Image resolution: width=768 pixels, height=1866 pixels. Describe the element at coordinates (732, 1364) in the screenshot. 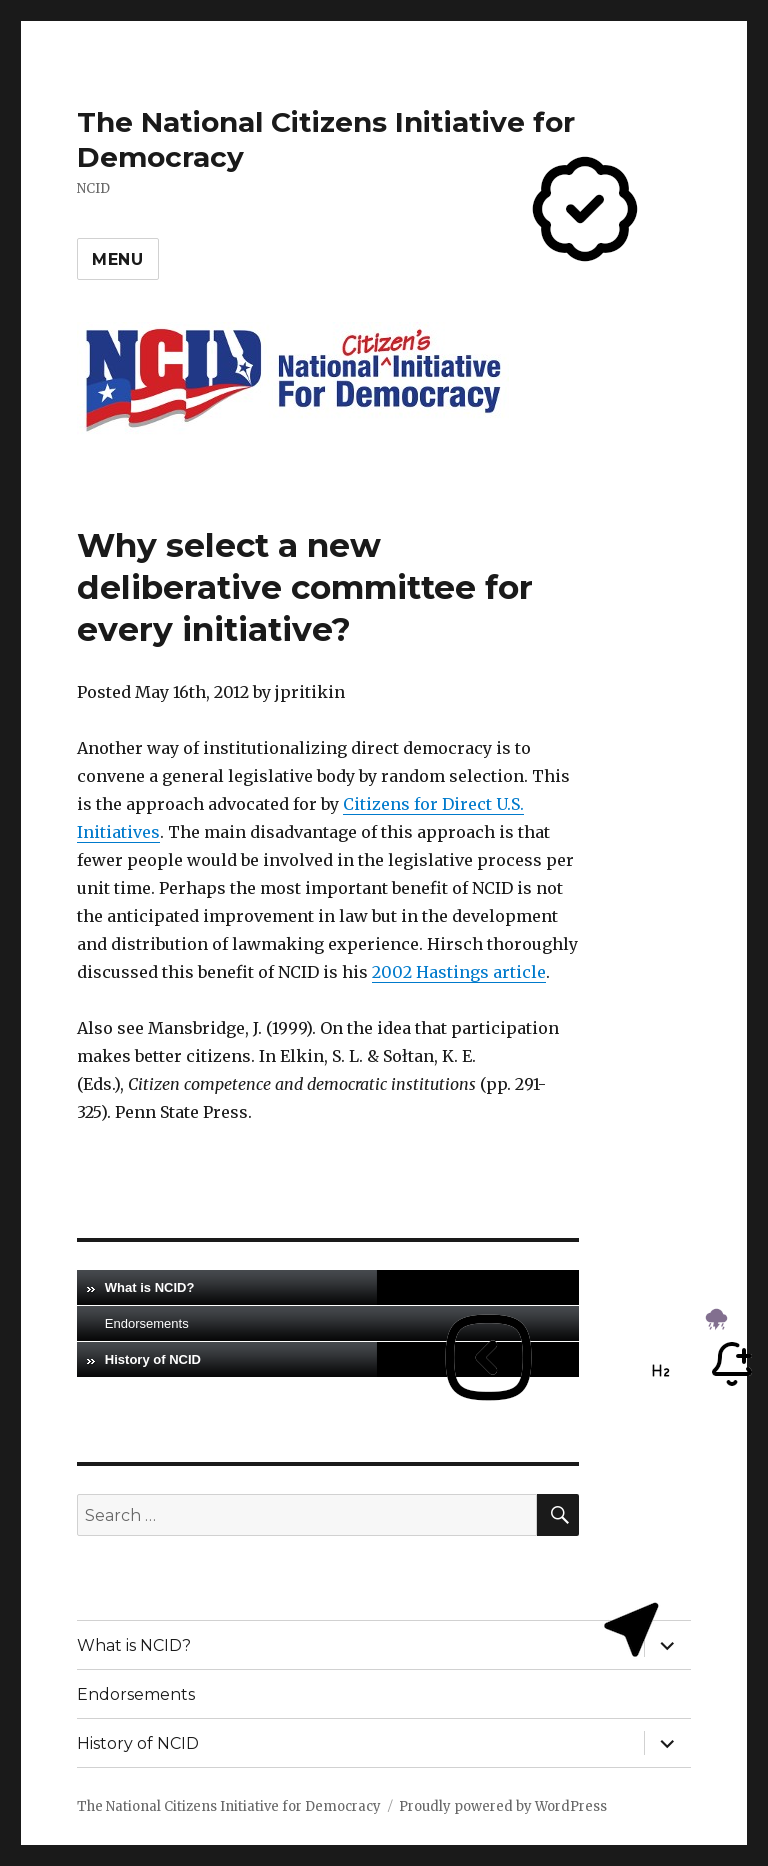

I see `add a new notification or alert` at that location.